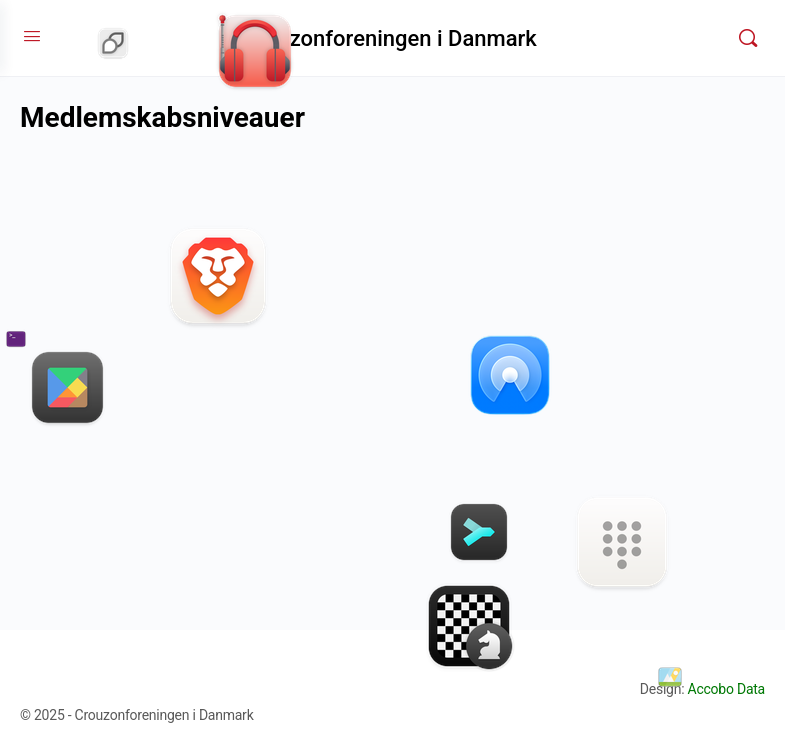  I want to click on open the Brave browser, so click(218, 276).